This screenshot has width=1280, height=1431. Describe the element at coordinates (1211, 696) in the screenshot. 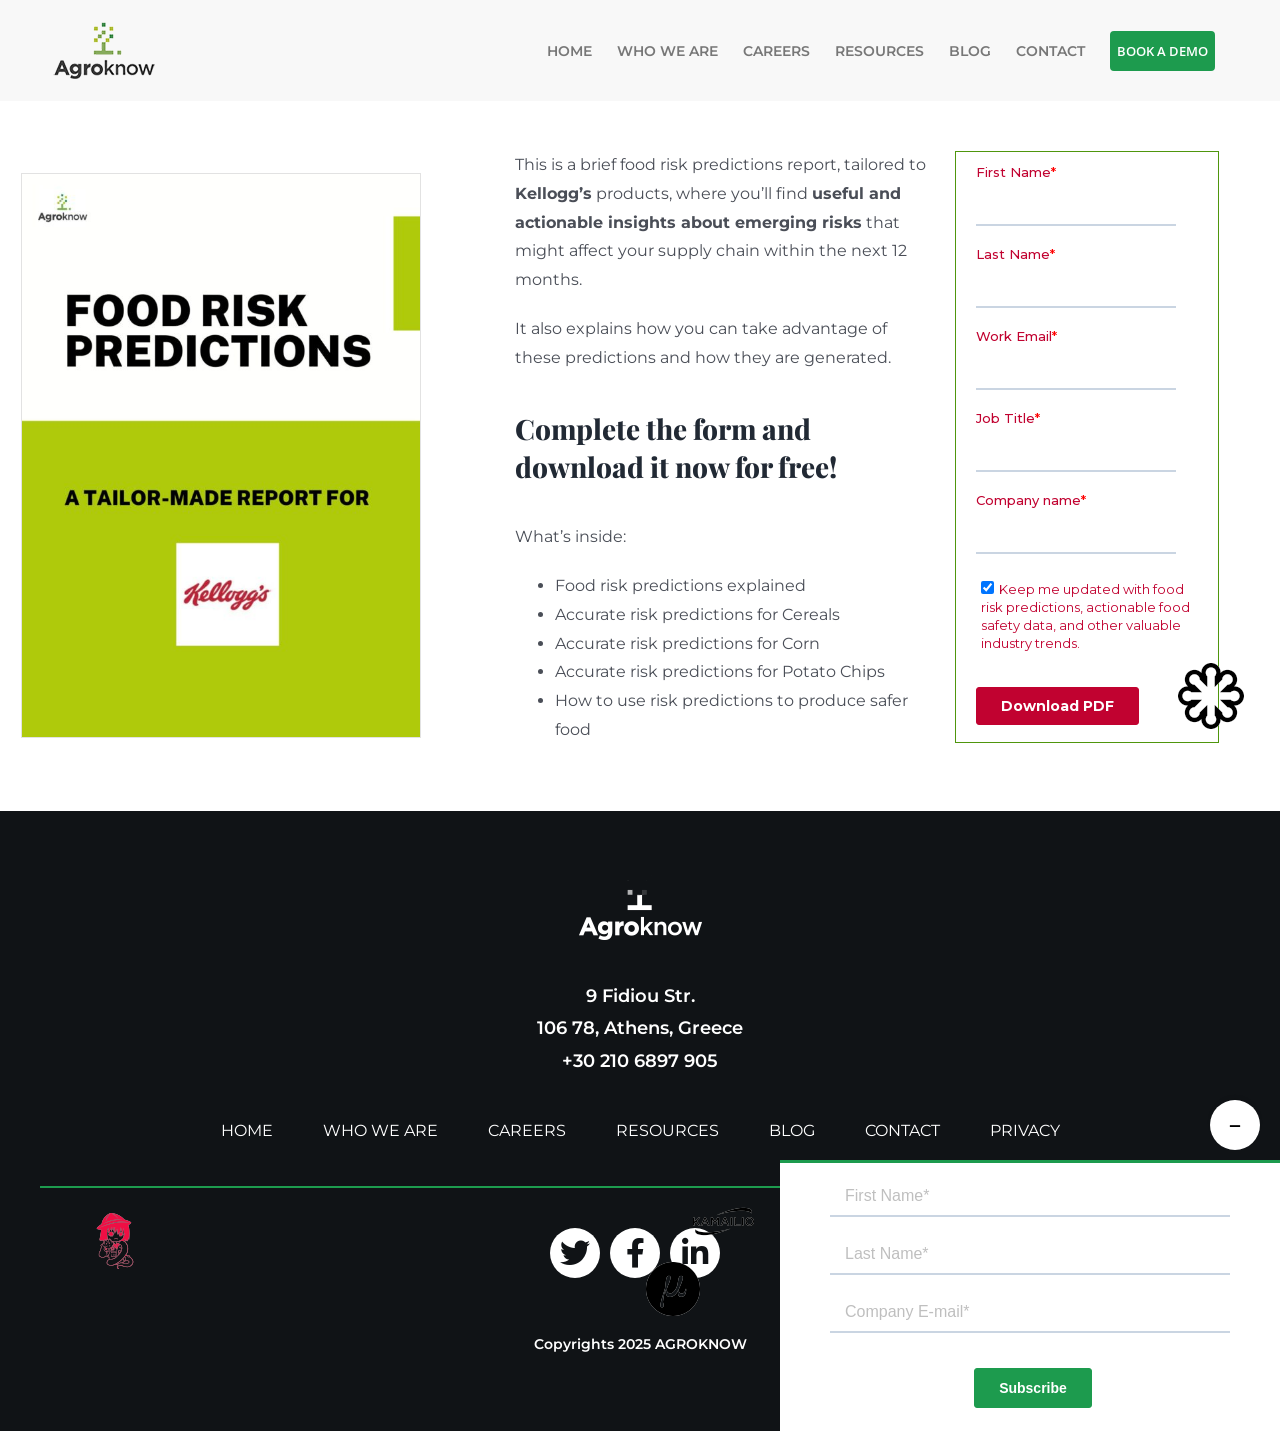

I see `svg file format indicator` at that location.